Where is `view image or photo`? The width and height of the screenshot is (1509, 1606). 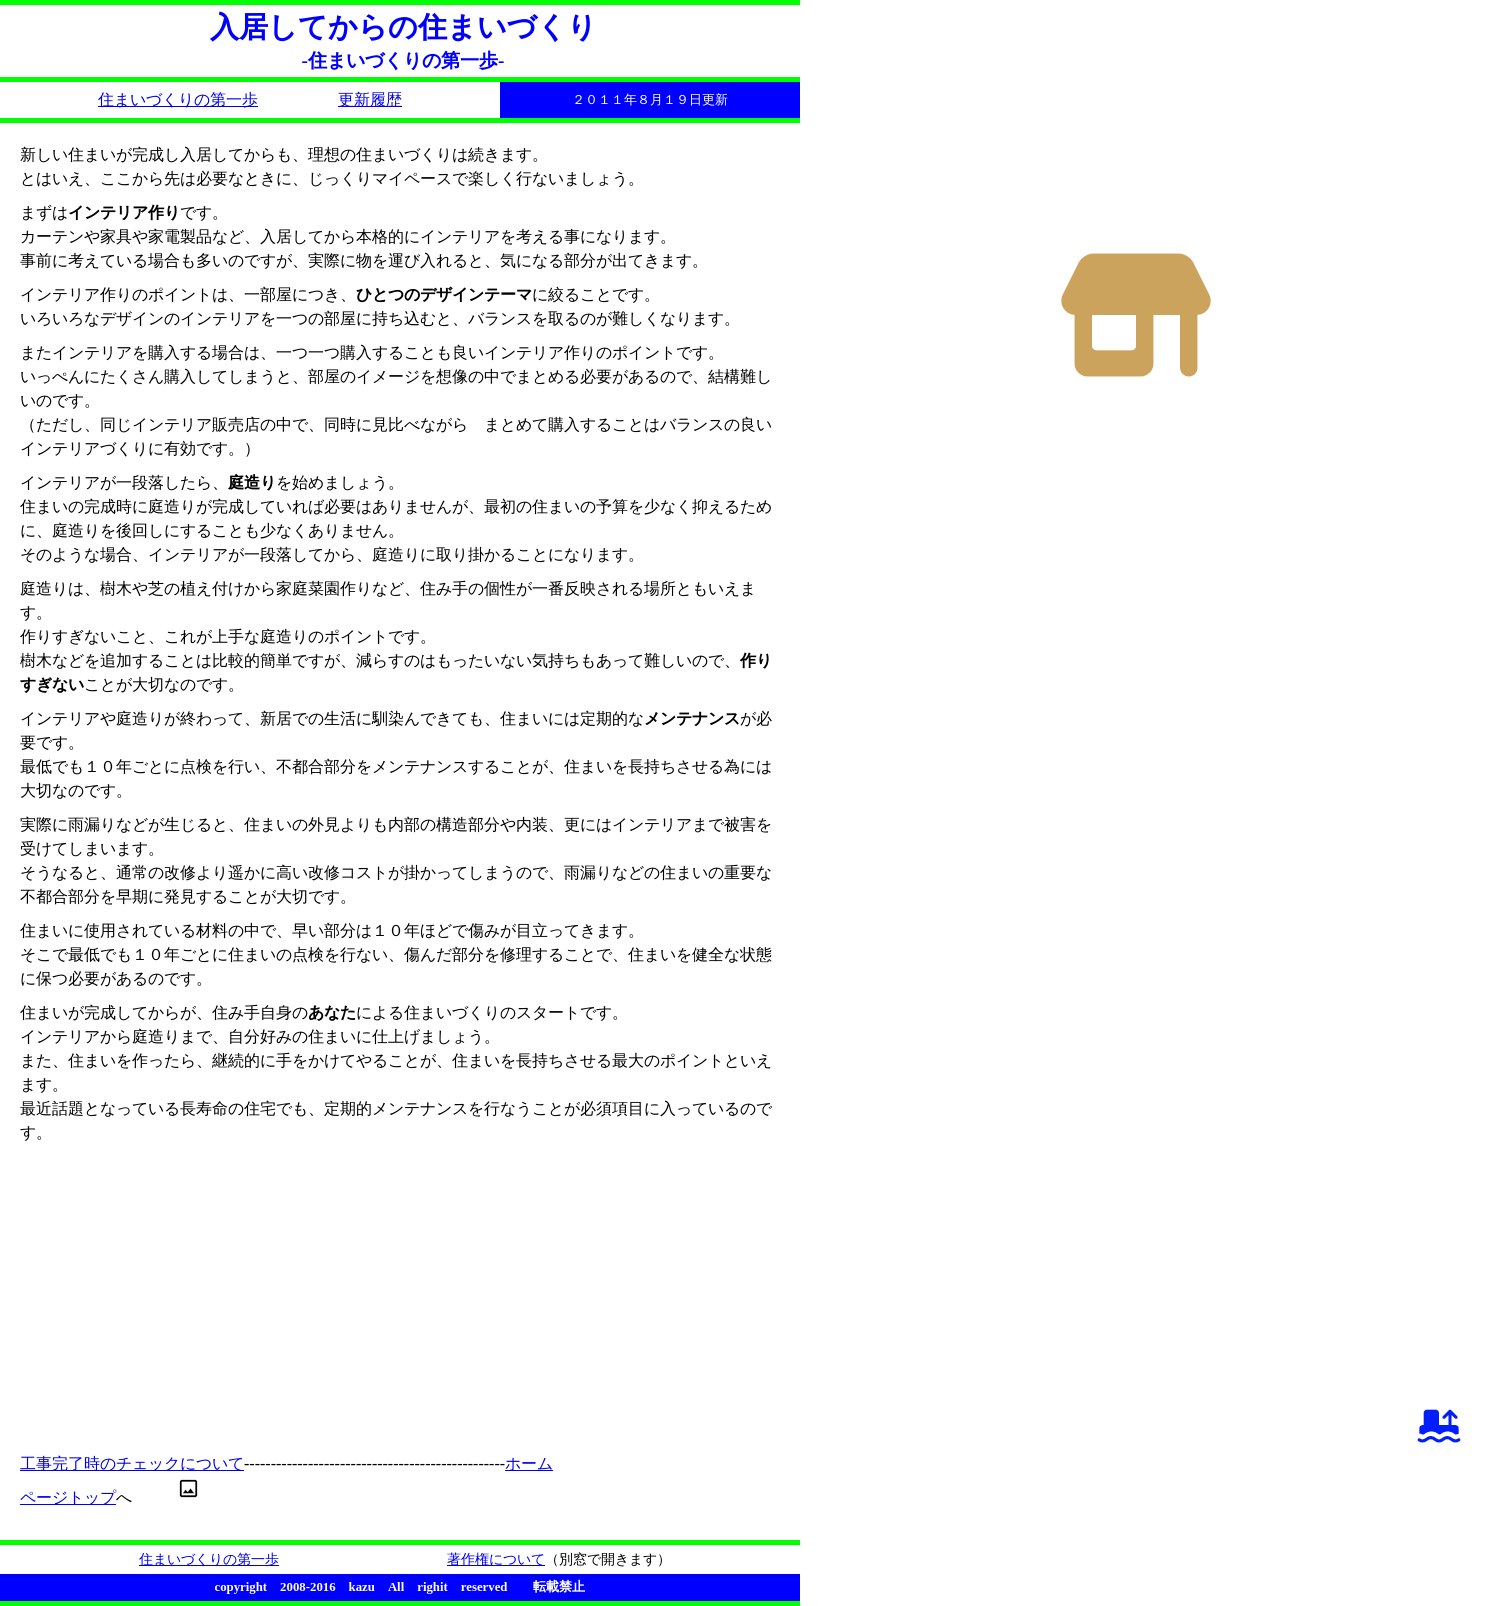 view image or photo is located at coordinates (188, 1488).